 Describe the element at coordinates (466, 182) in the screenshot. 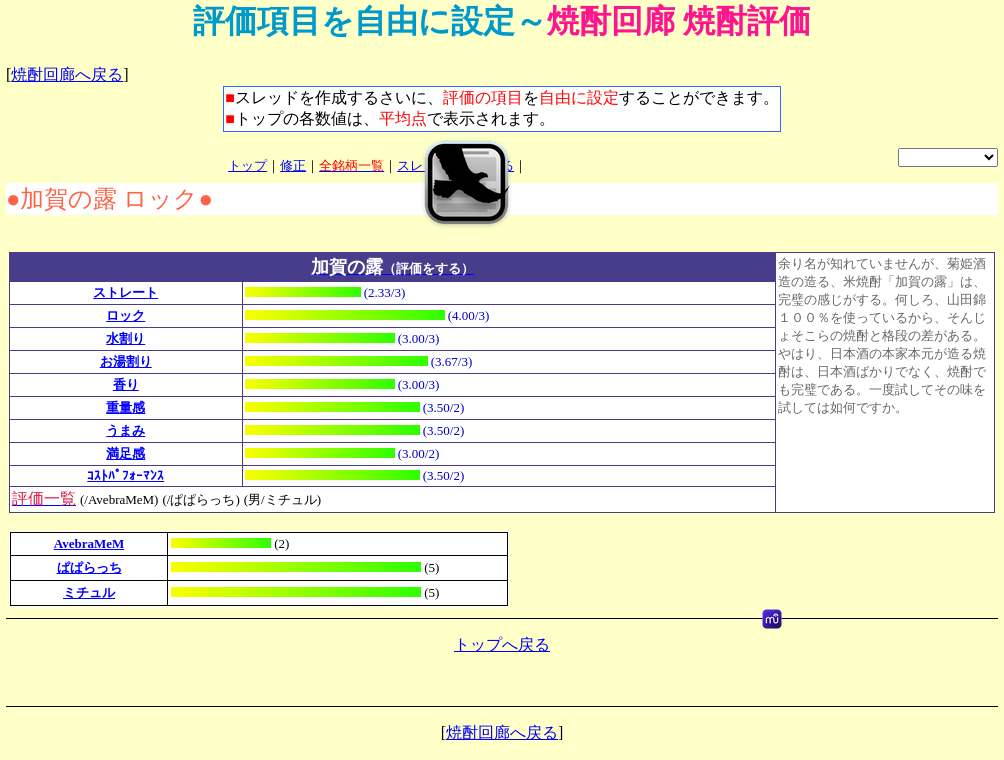

I see `open Setzer LaTeX editor application` at that location.